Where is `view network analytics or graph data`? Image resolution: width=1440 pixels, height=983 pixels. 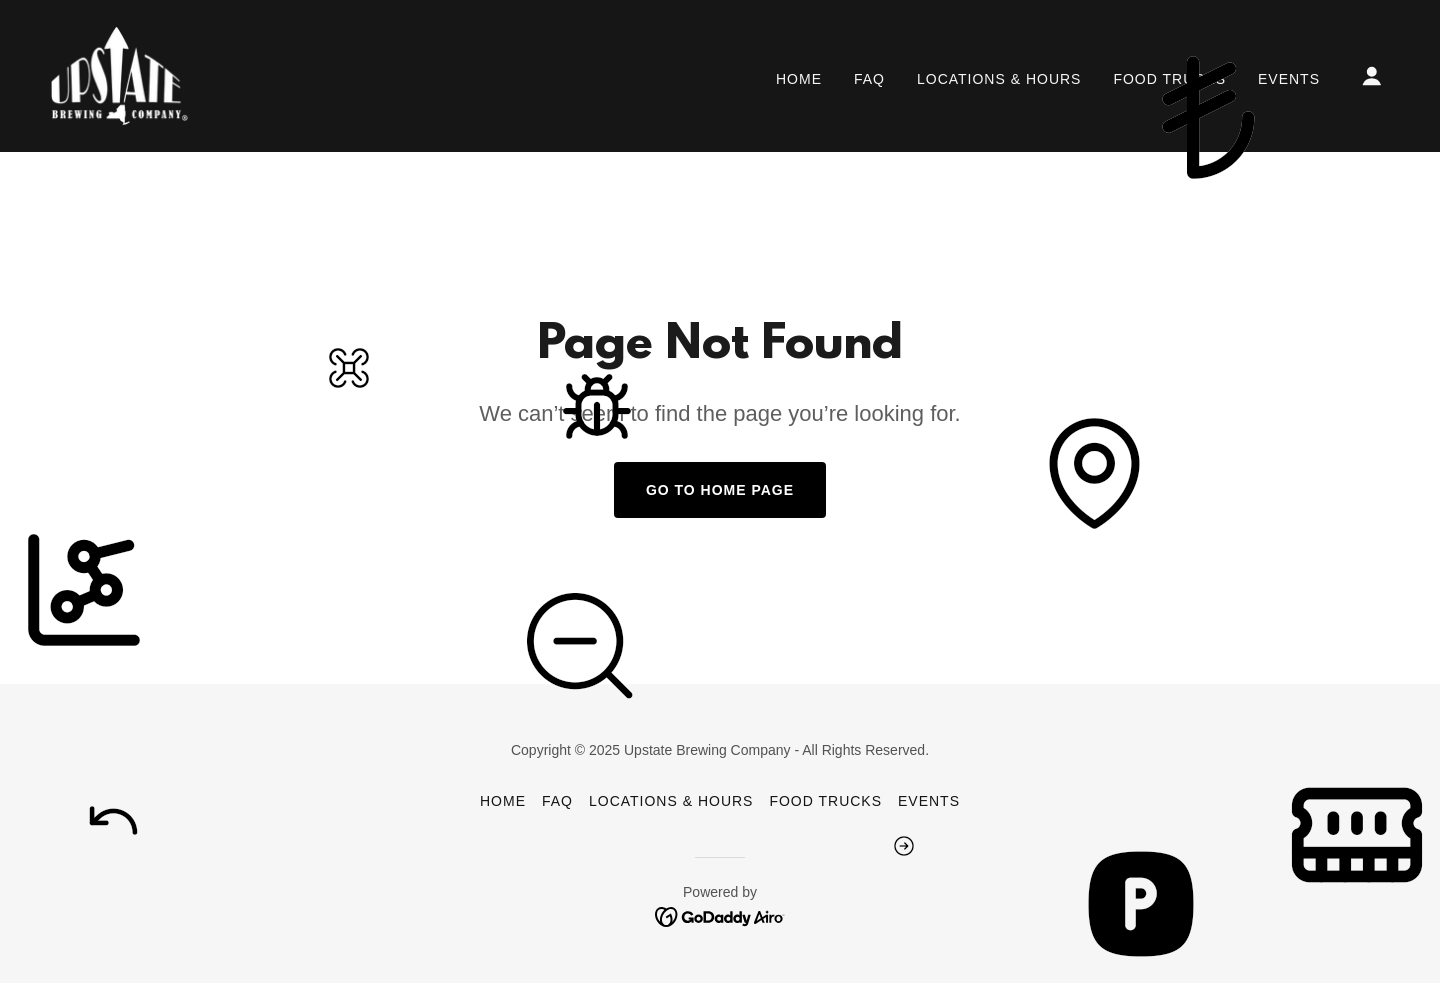
view network analytics or graph data is located at coordinates (84, 590).